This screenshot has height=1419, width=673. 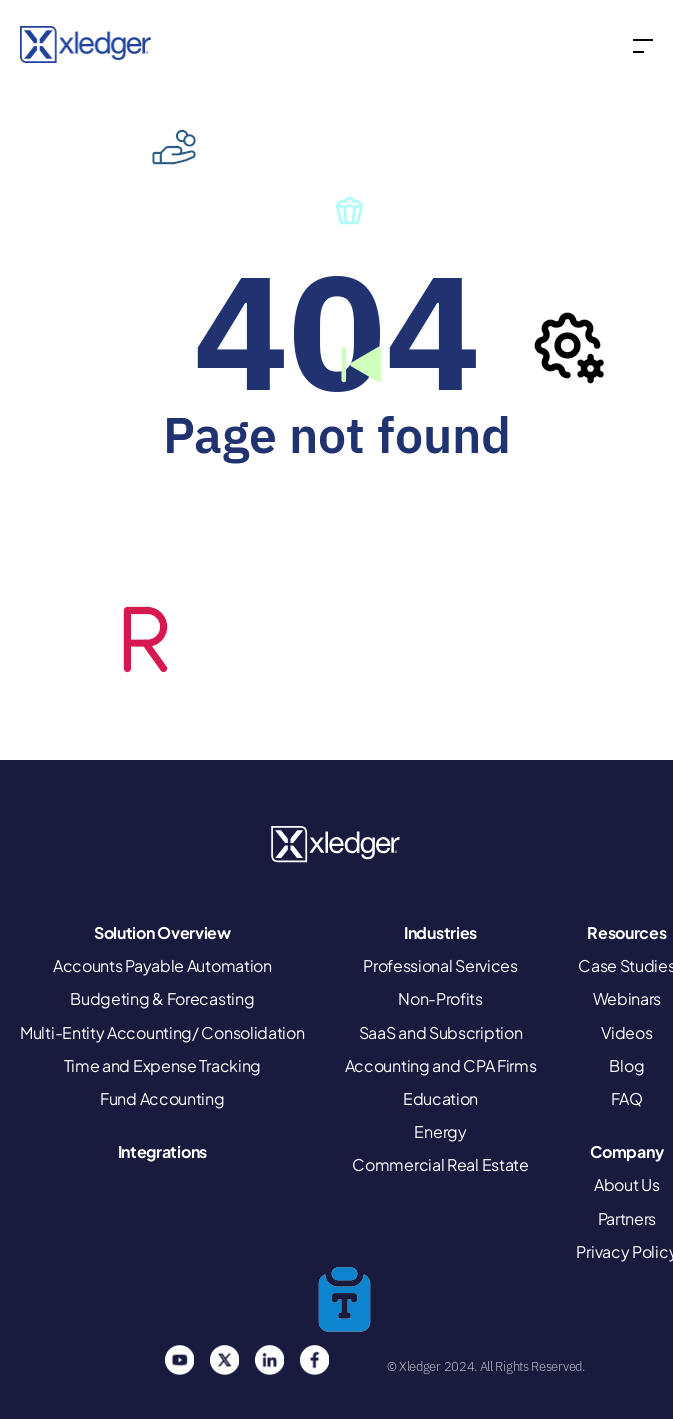 What do you see at coordinates (145, 639) in the screenshot?
I see `indicates items starting with the letter R` at bounding box center [145, 639].